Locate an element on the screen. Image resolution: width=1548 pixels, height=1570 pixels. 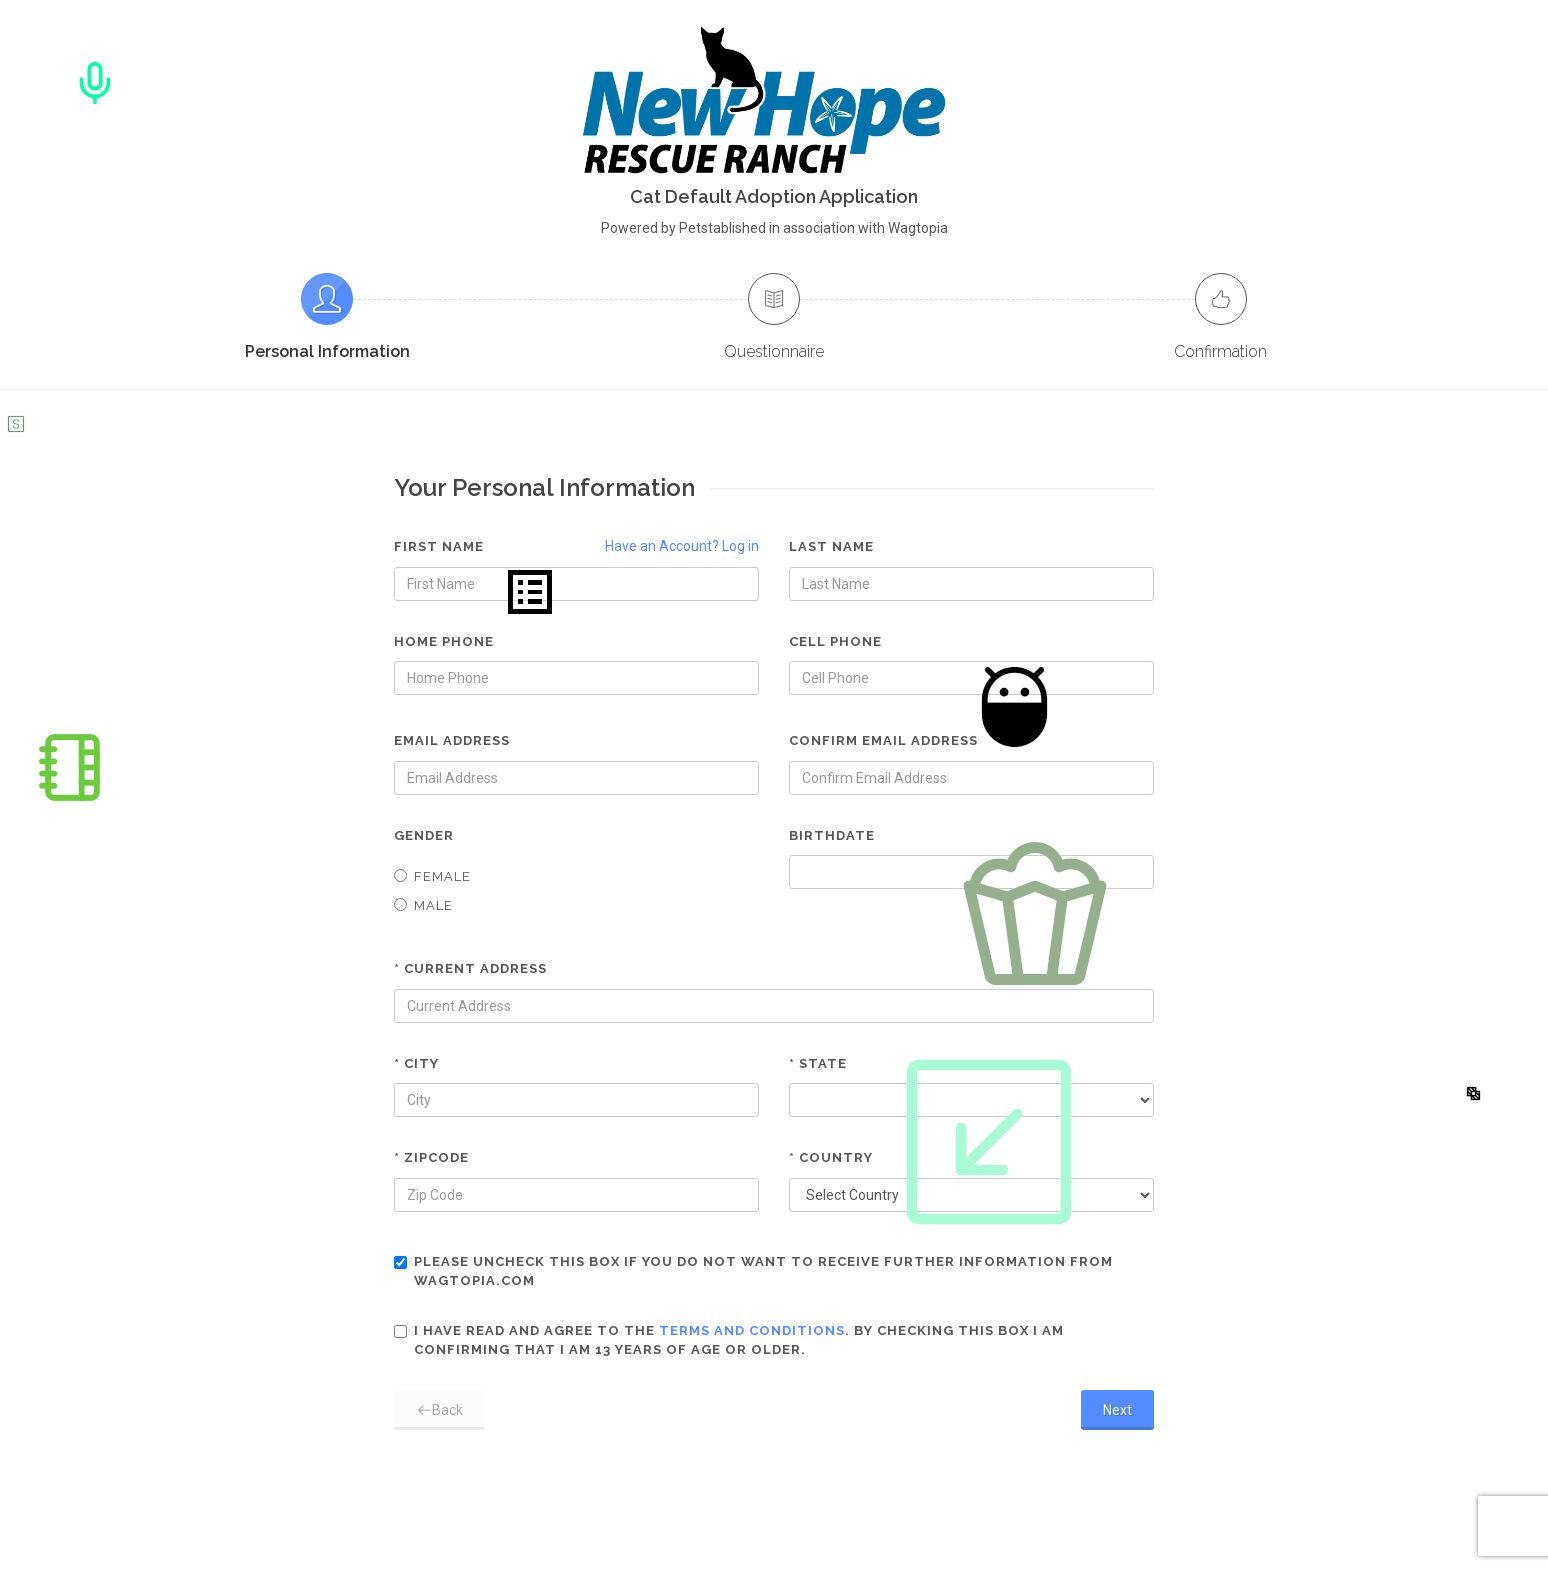
android device or app settings is located at coordinates (1014, 705).